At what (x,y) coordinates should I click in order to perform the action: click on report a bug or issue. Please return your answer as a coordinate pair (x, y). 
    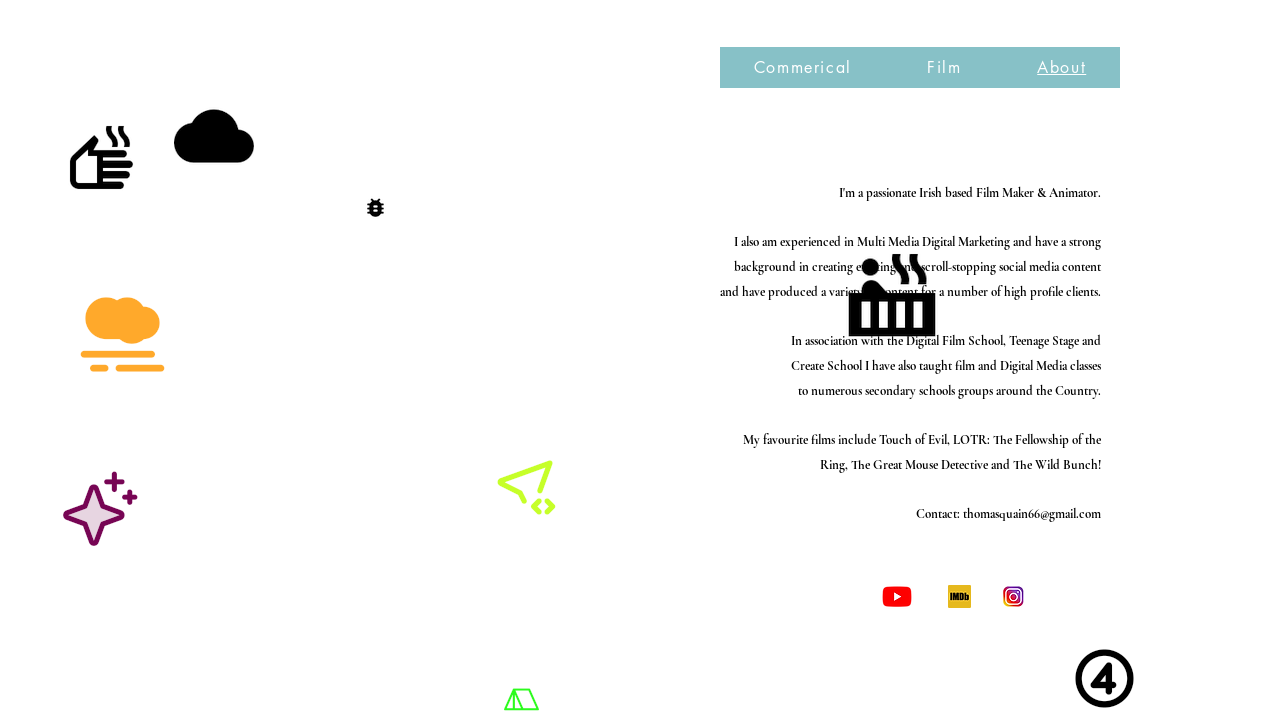
    Looking at the image, I should click on (375, 207).